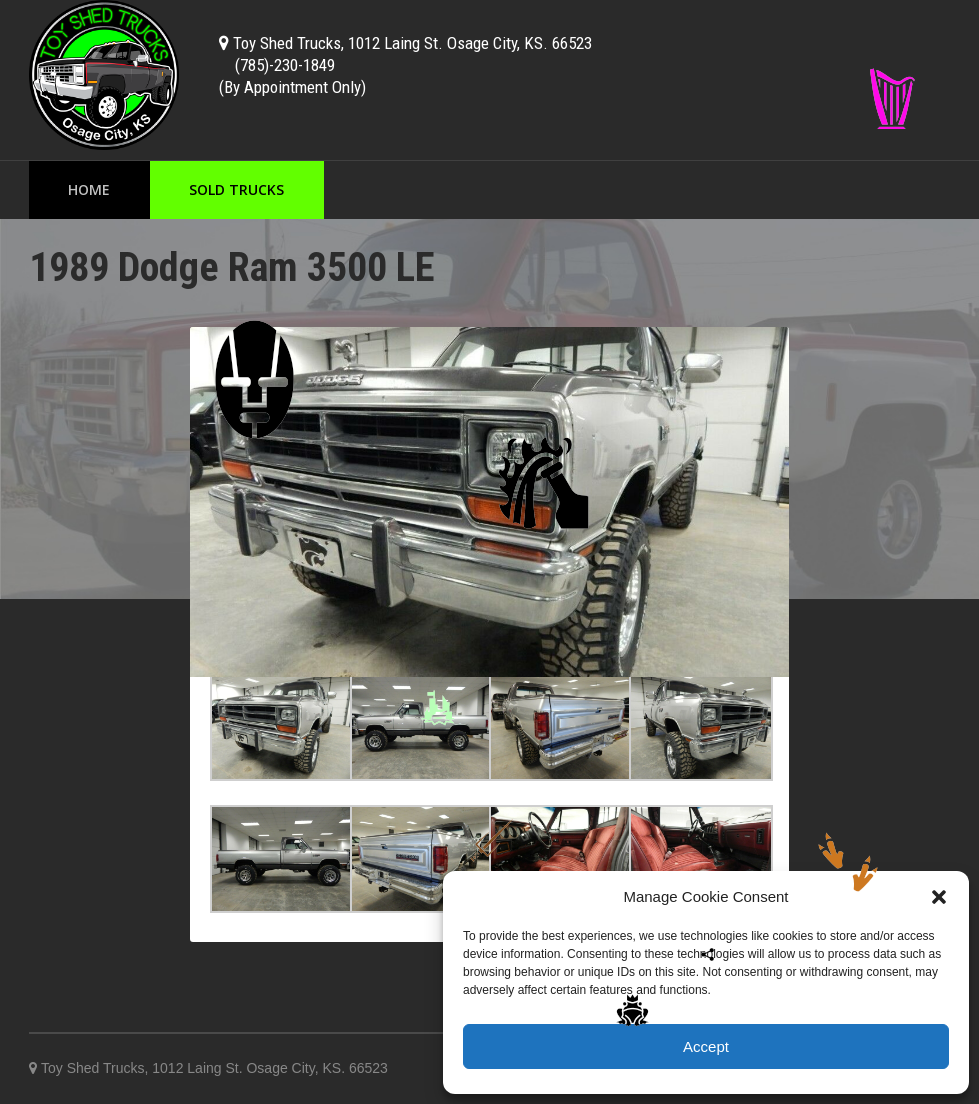 The height and width of the screenshot is (1104, 979). I want to click on select the frog prince character, so click(632, 1010).